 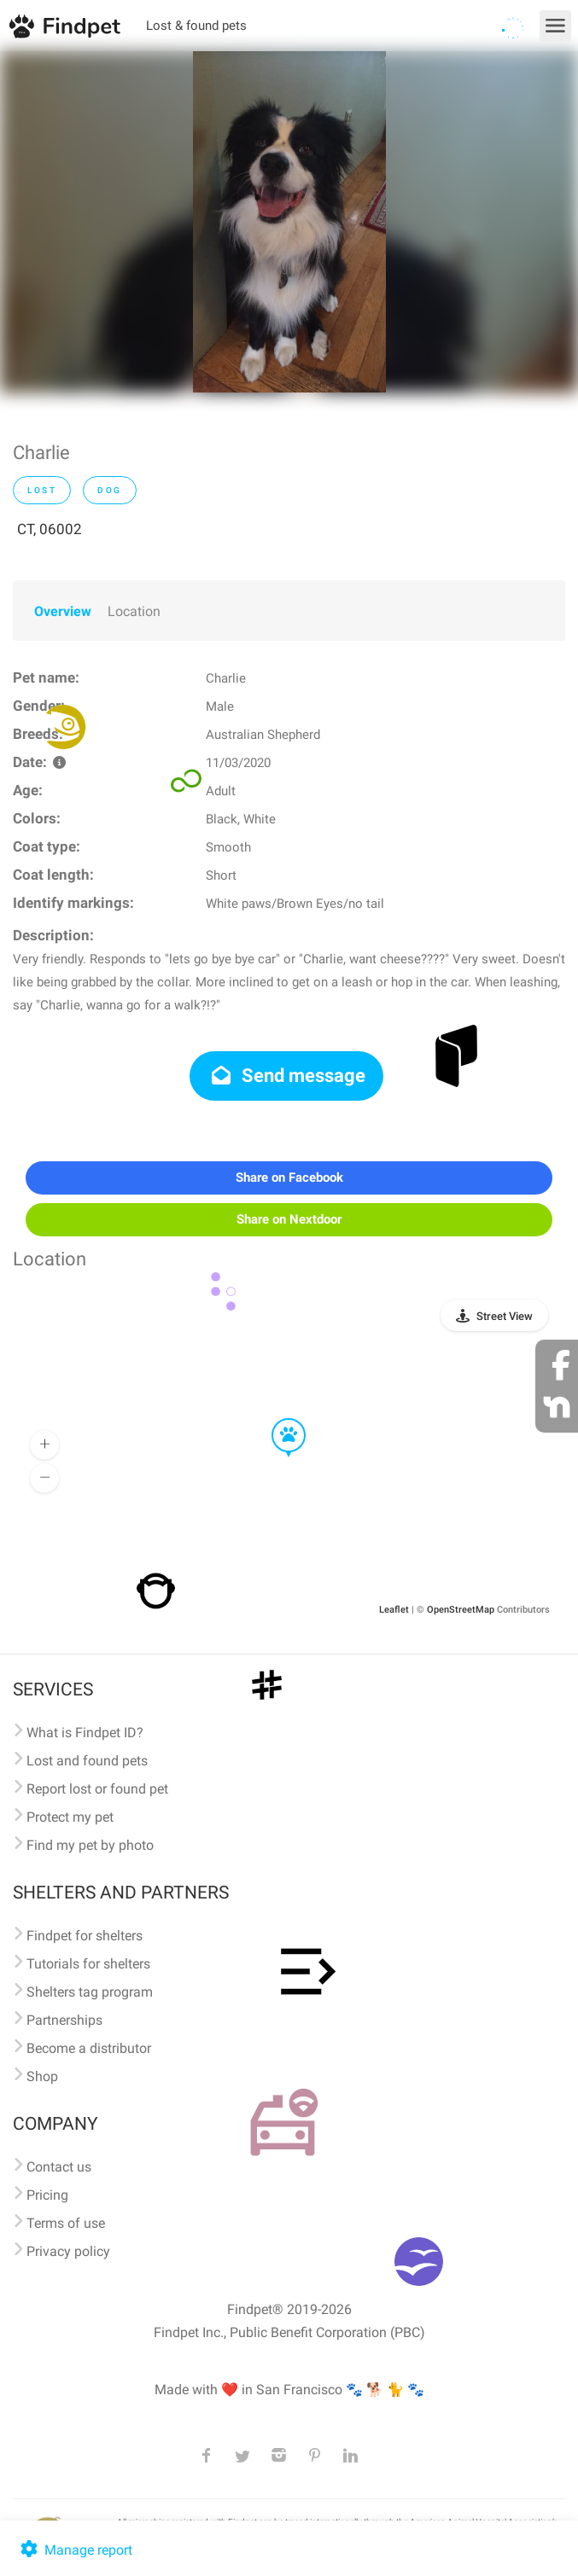 I want to click on sharp electronics brand logo, so click(x=266, y=1684).